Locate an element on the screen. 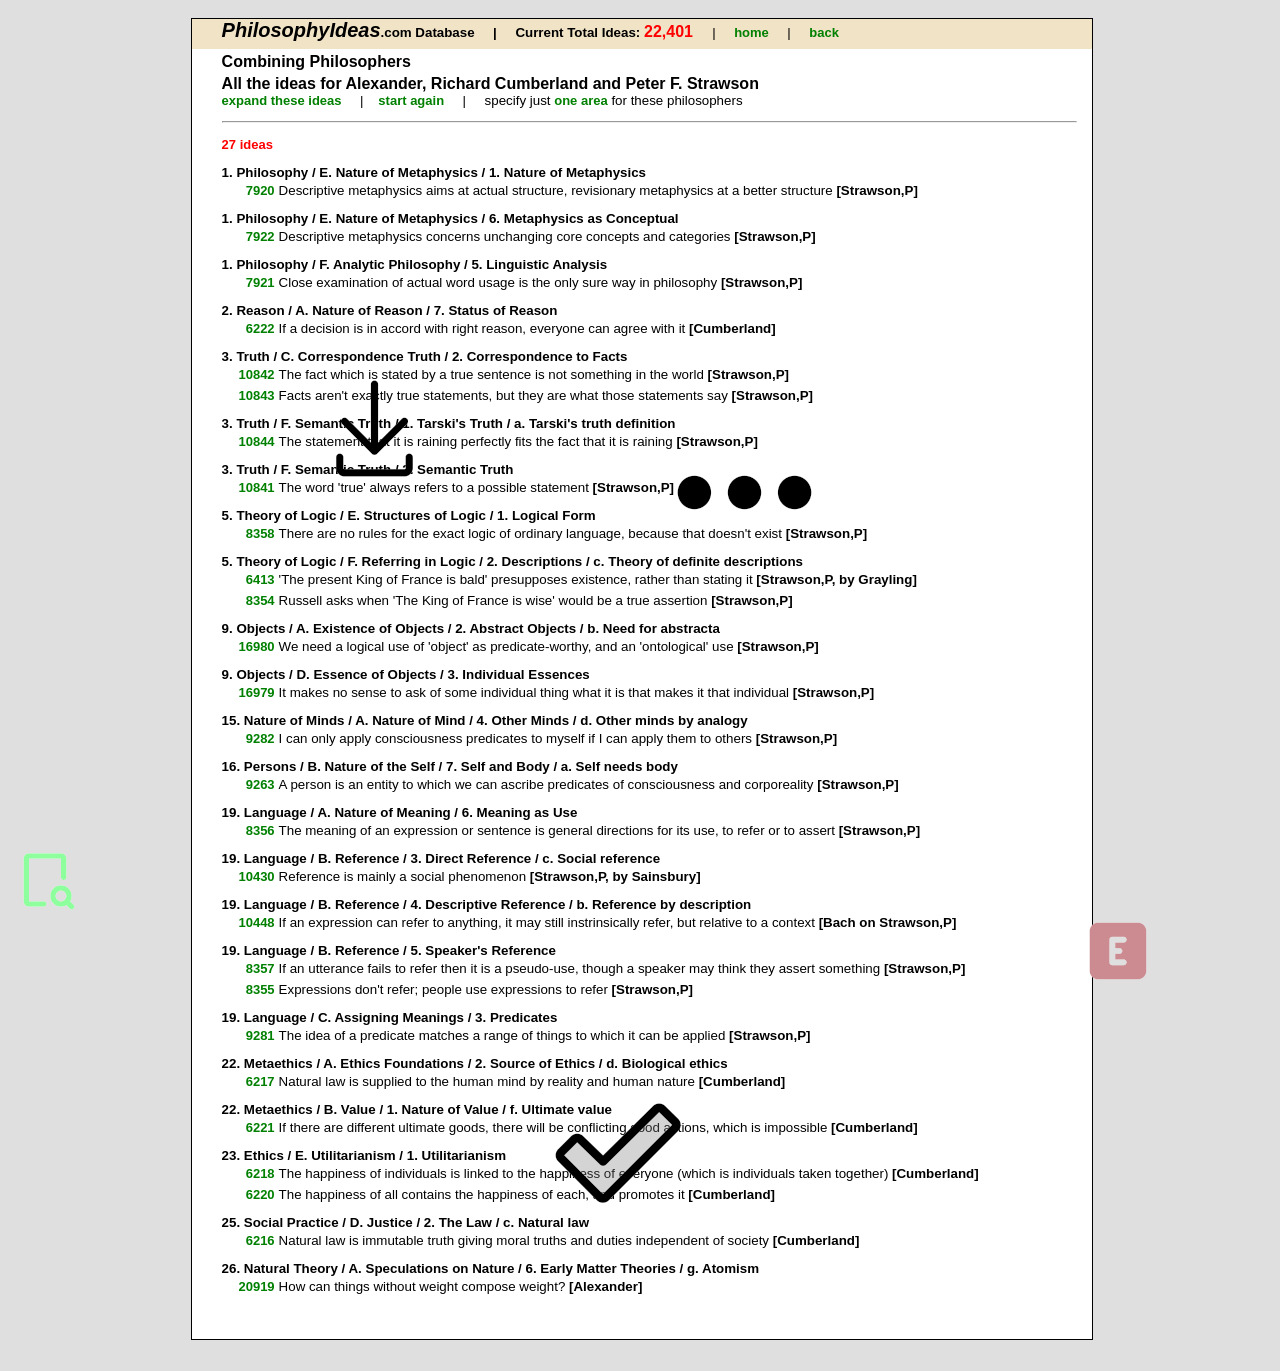  indicates an "E" rating or classification is located at coordinates (1118, 951).